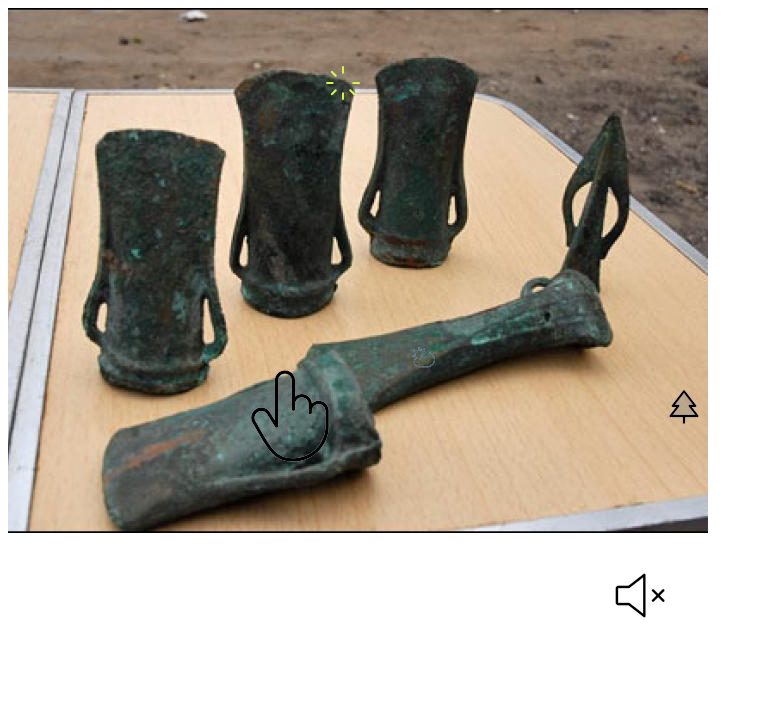 This screenshot has height=720, width=777. What do you see at coordinates (423, 357) in the screenshot?
I see `view current weather conditions` at bounding box center [423, 357].